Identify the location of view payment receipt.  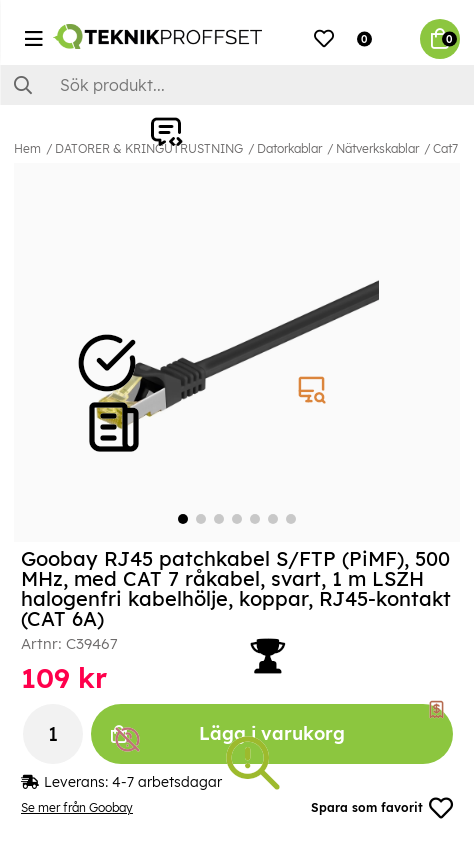
(436, 709).